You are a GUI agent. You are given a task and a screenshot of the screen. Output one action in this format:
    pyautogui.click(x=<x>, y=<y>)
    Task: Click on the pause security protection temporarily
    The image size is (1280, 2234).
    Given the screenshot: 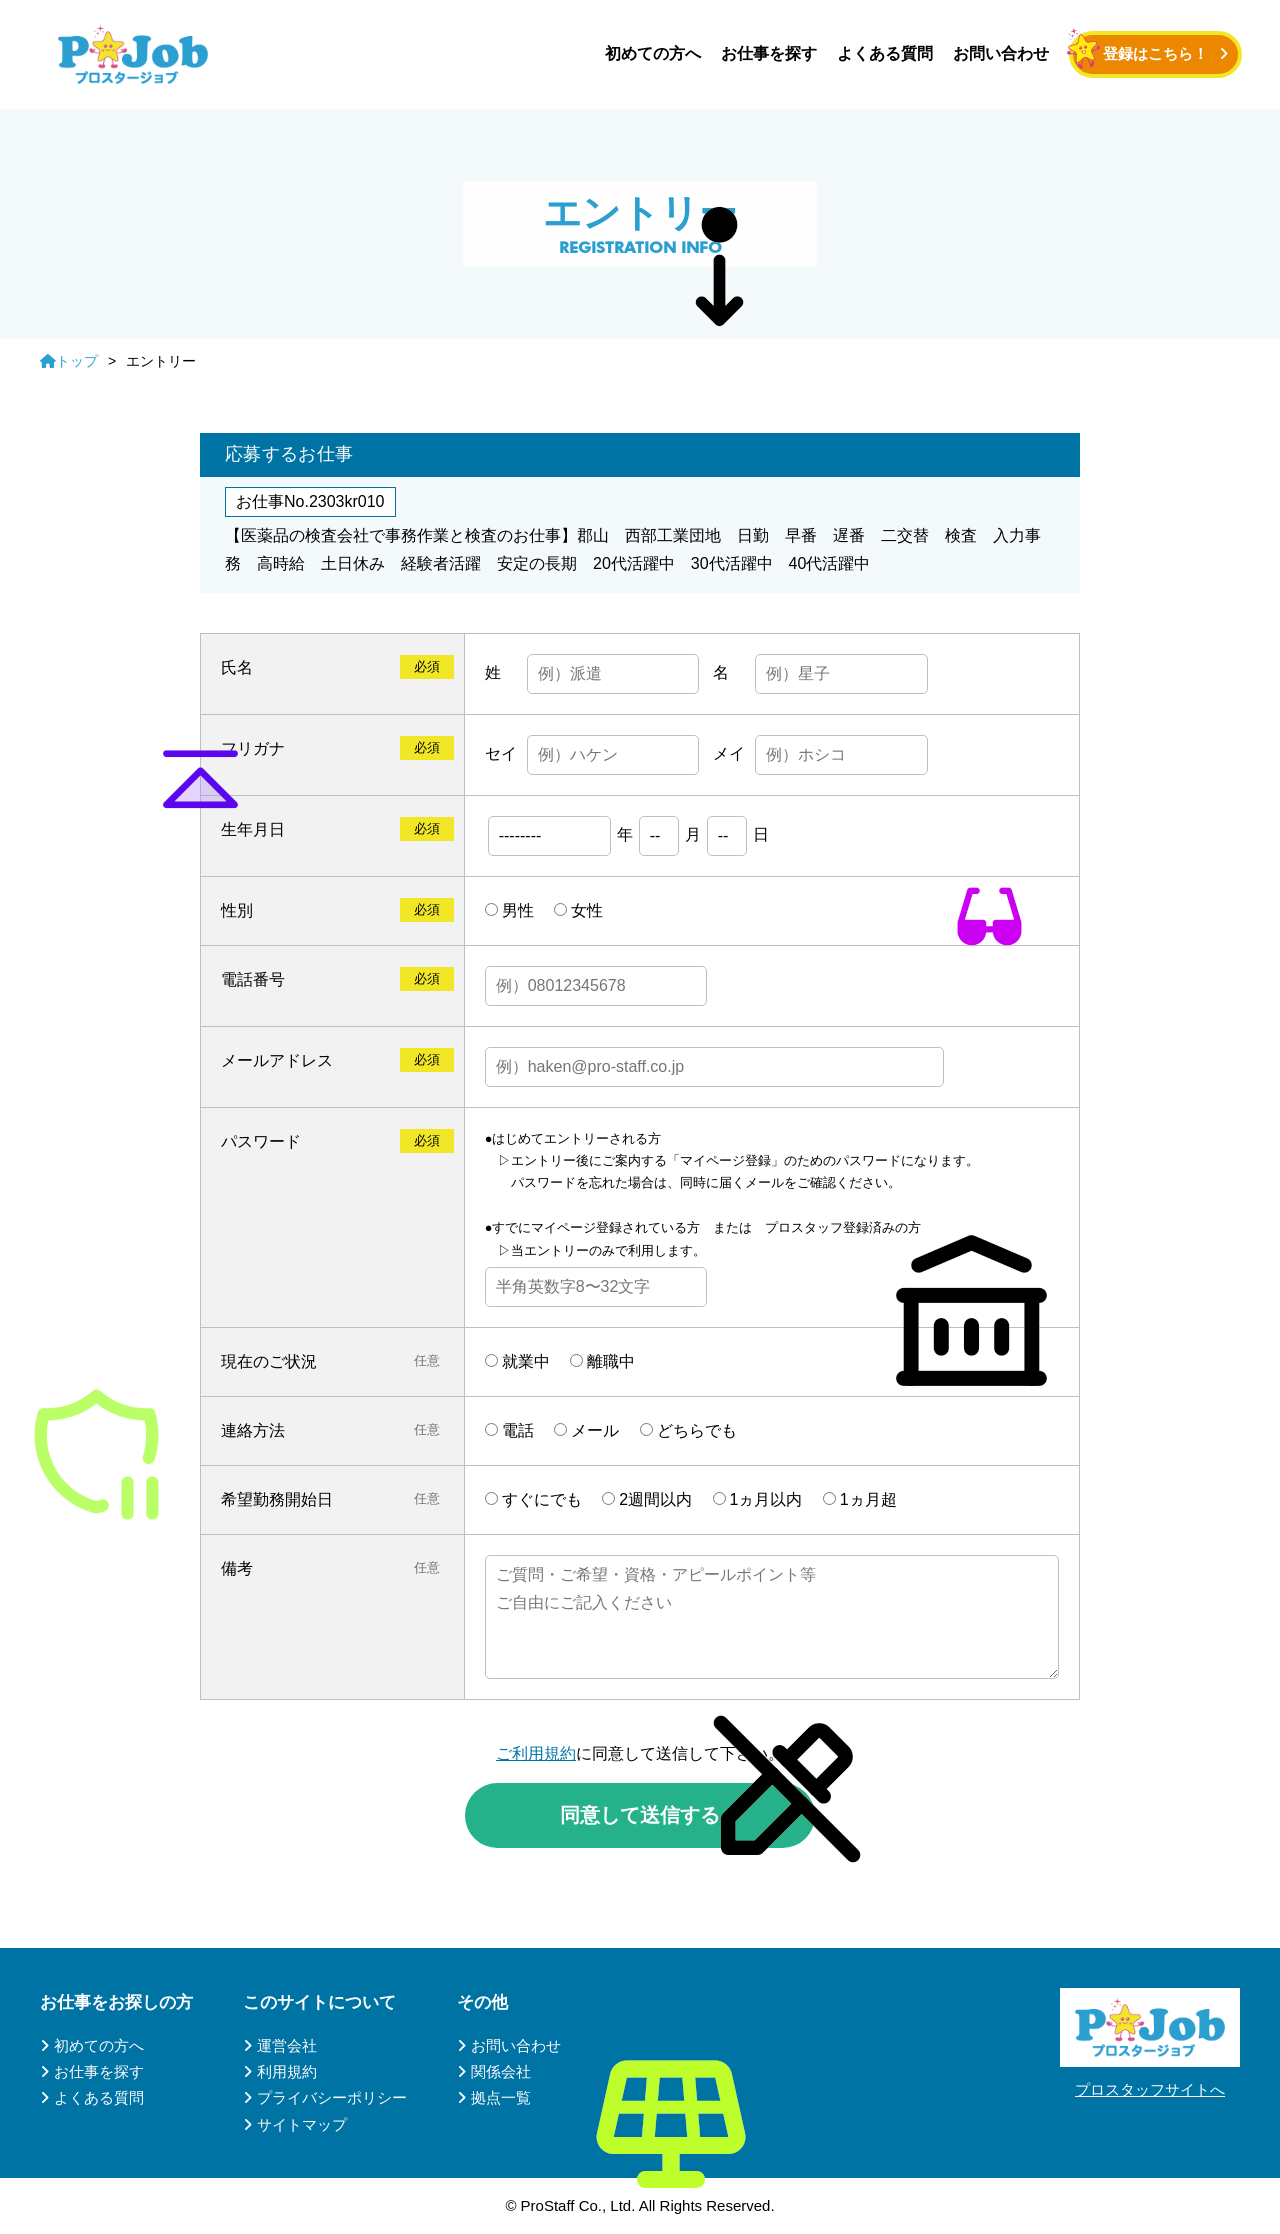 What is the action you would take?
    pyautogui.click(x=96, y=1451)
    